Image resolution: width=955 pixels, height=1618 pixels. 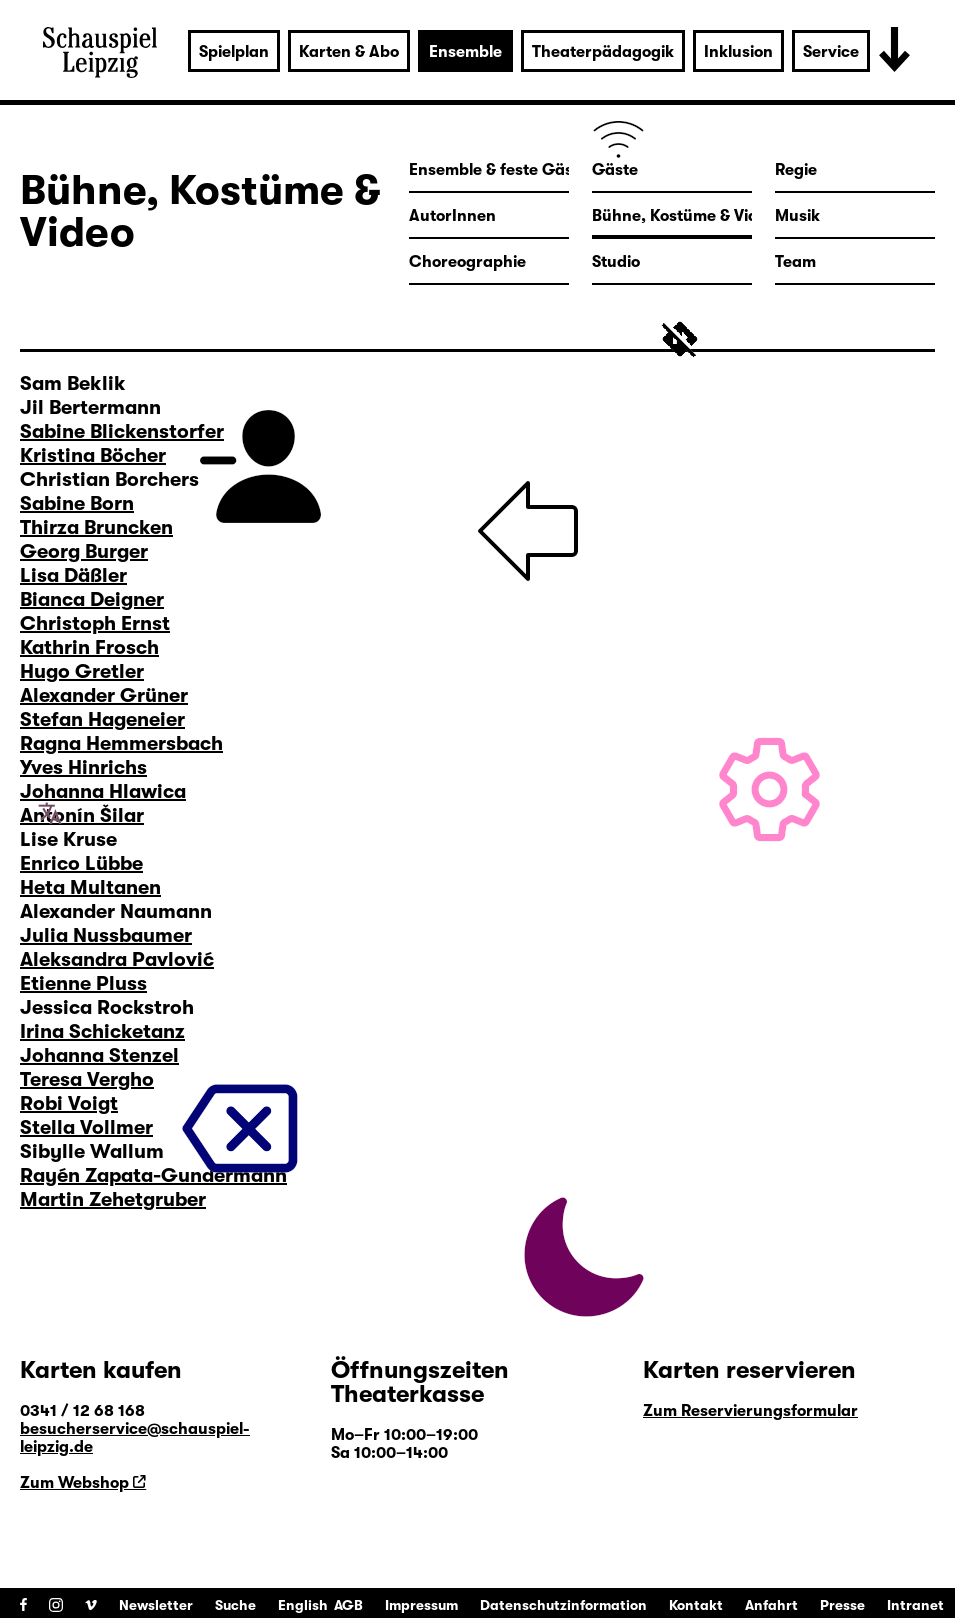 I want to click on remove a contact or friend, so click(x=260, y=466).